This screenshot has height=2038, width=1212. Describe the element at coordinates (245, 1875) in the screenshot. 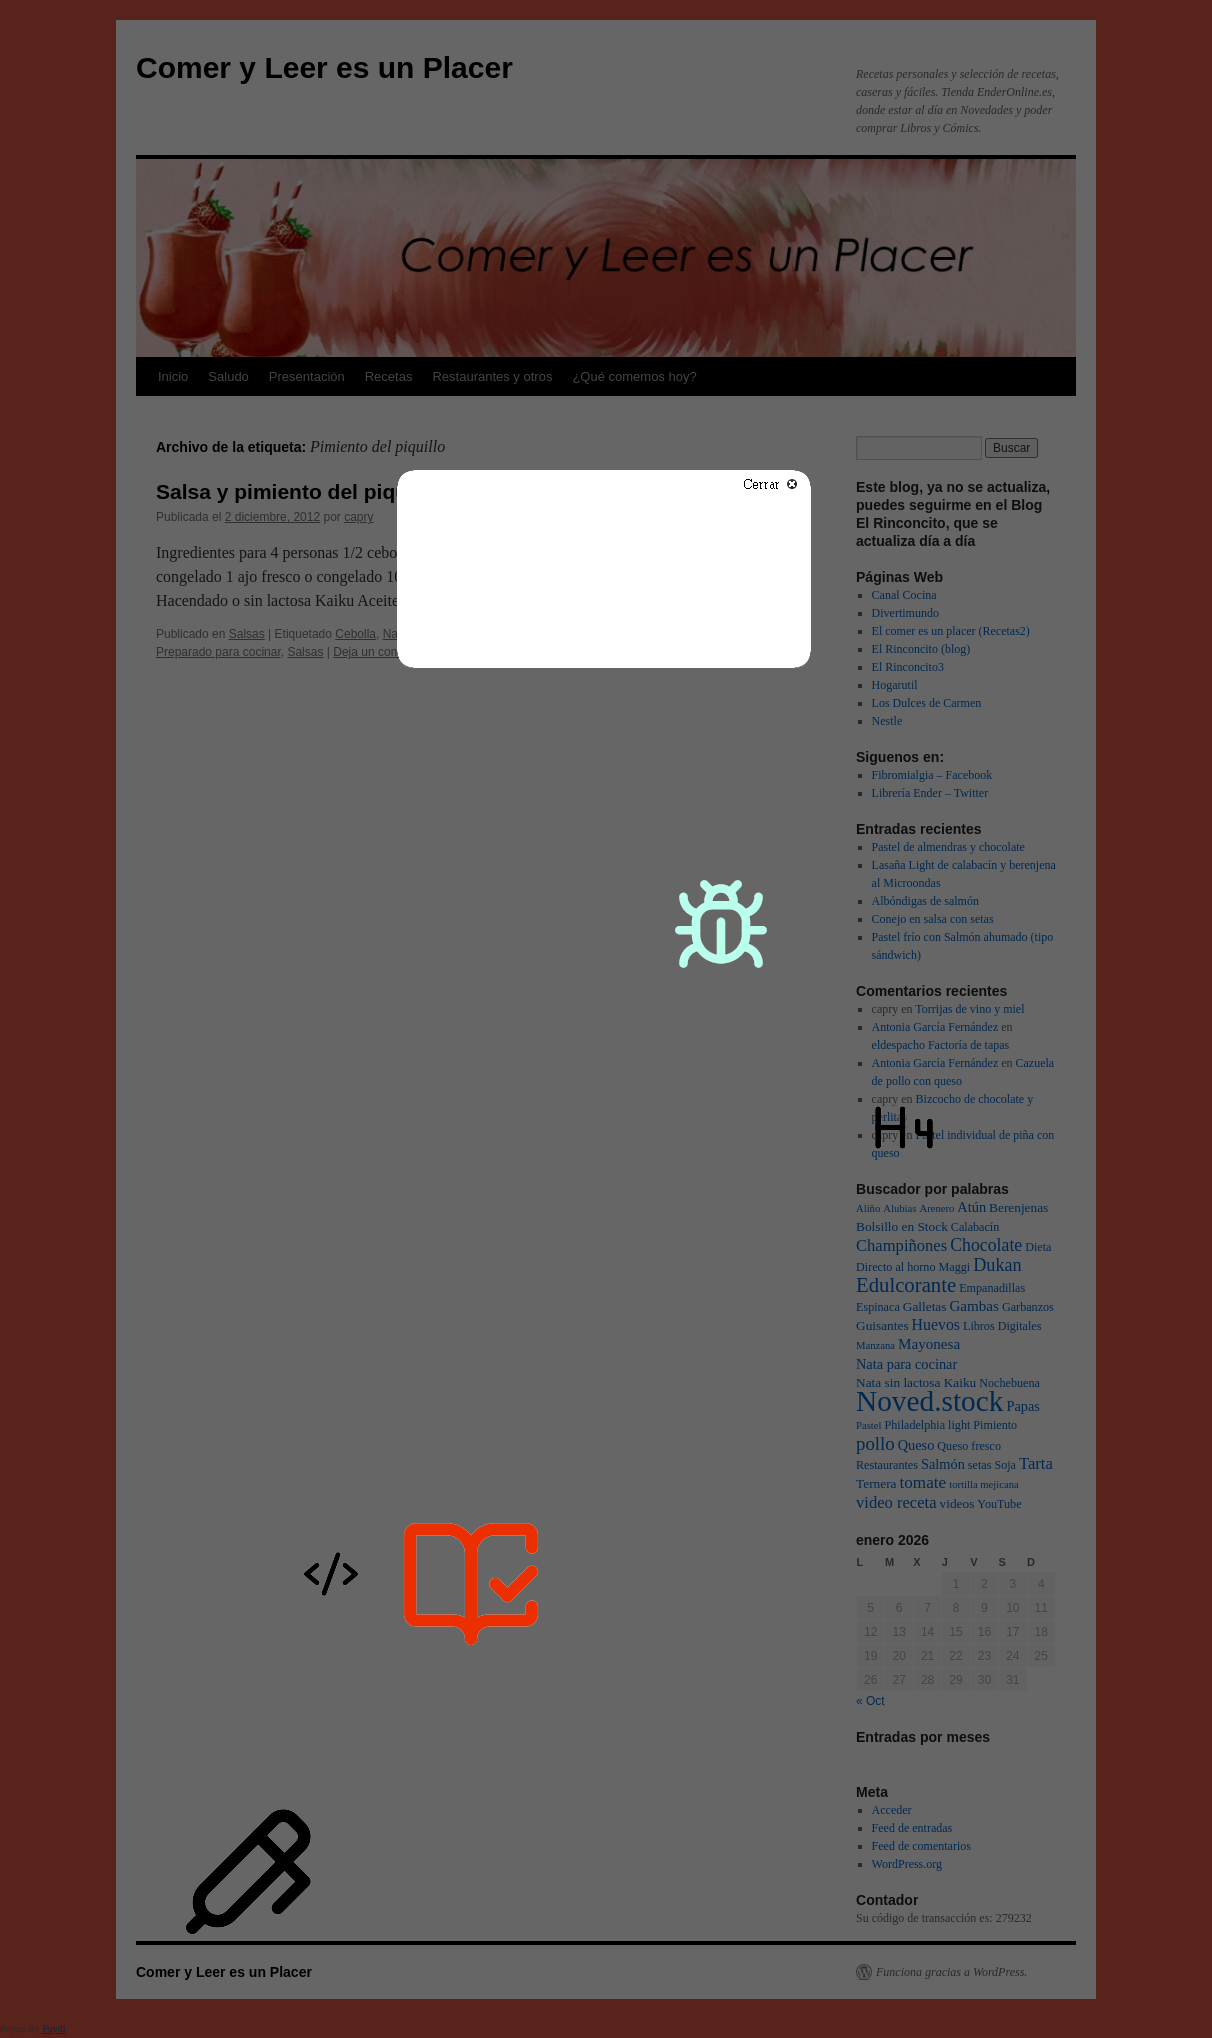

I see `edit or write content` at that location.